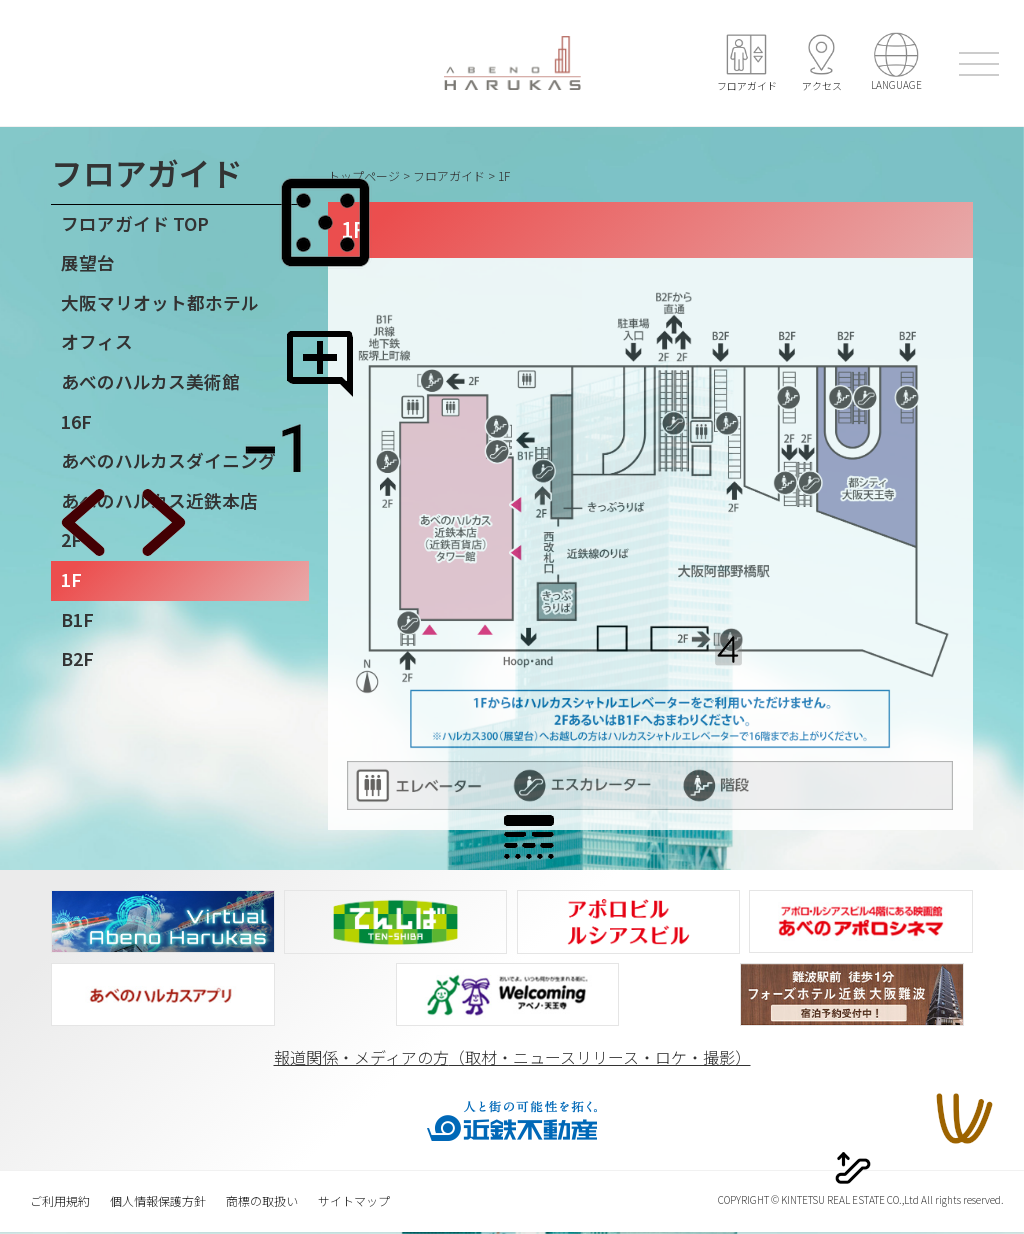 This screenshot has width=1024, height=1234. Describe the element at coordinates (853, 1168) in the screenshot. I see `escalator going up` at that location.